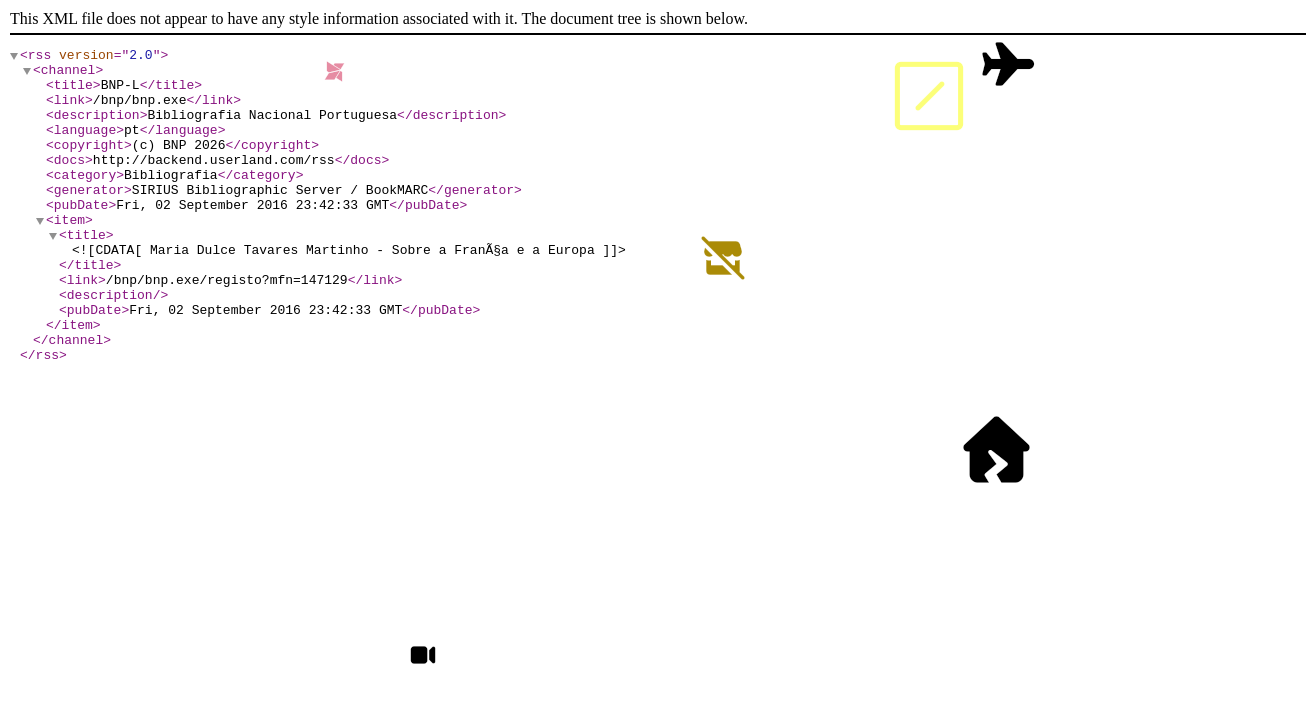 This screenshot has width=1316, height=720. Describe the element at coordinates (423, 655) in the screenshot. I see `start a video call` at that location.